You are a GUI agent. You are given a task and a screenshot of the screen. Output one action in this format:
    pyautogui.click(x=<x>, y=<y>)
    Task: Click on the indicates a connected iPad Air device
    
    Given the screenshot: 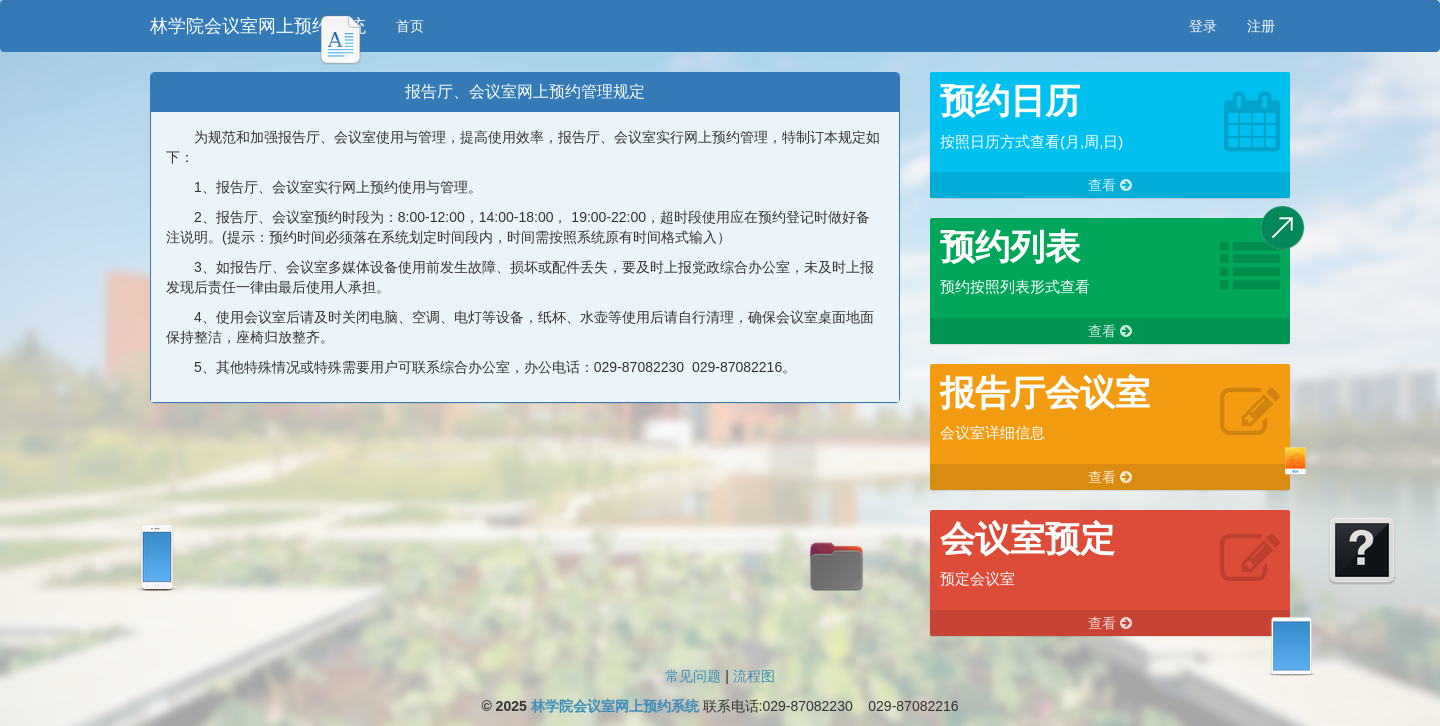 What is the action you would take?
    pyautogui.click(x=1291, y=646)
    